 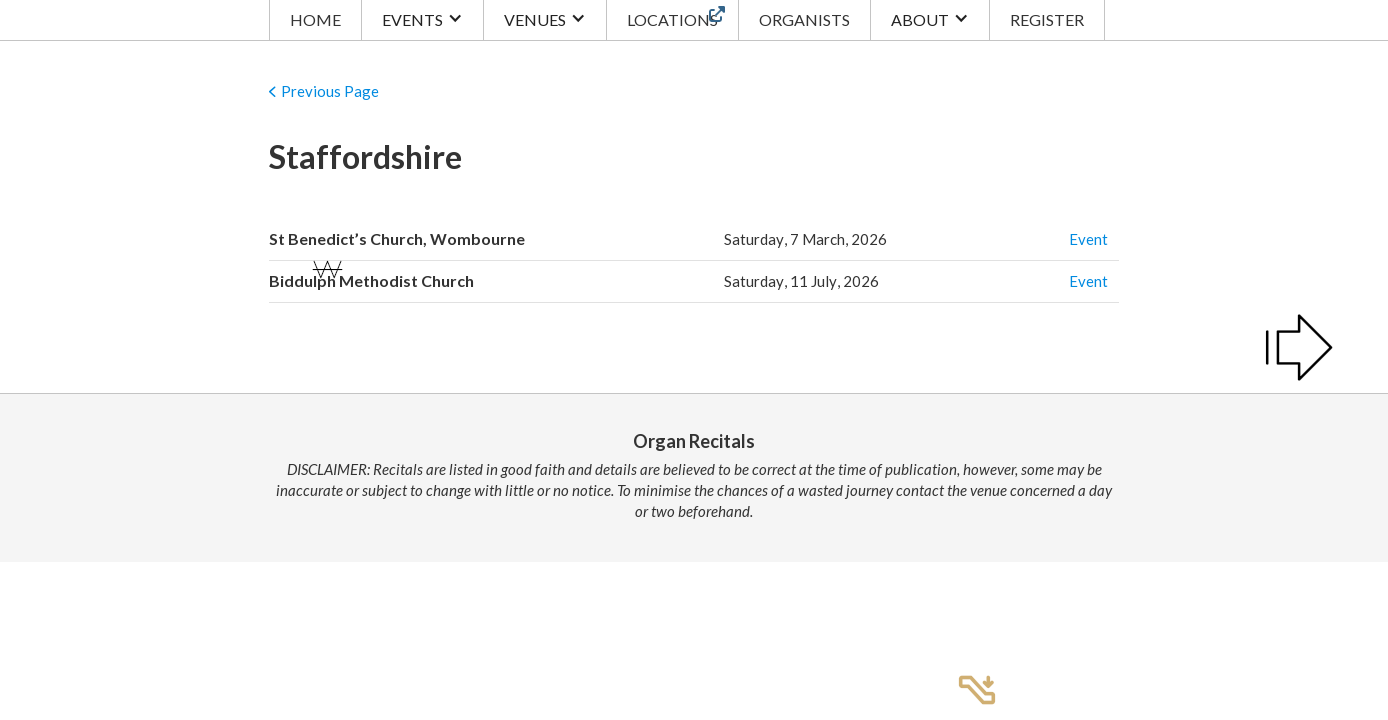 I want to click on indicates escalator going down, so click(x=977, y=690).